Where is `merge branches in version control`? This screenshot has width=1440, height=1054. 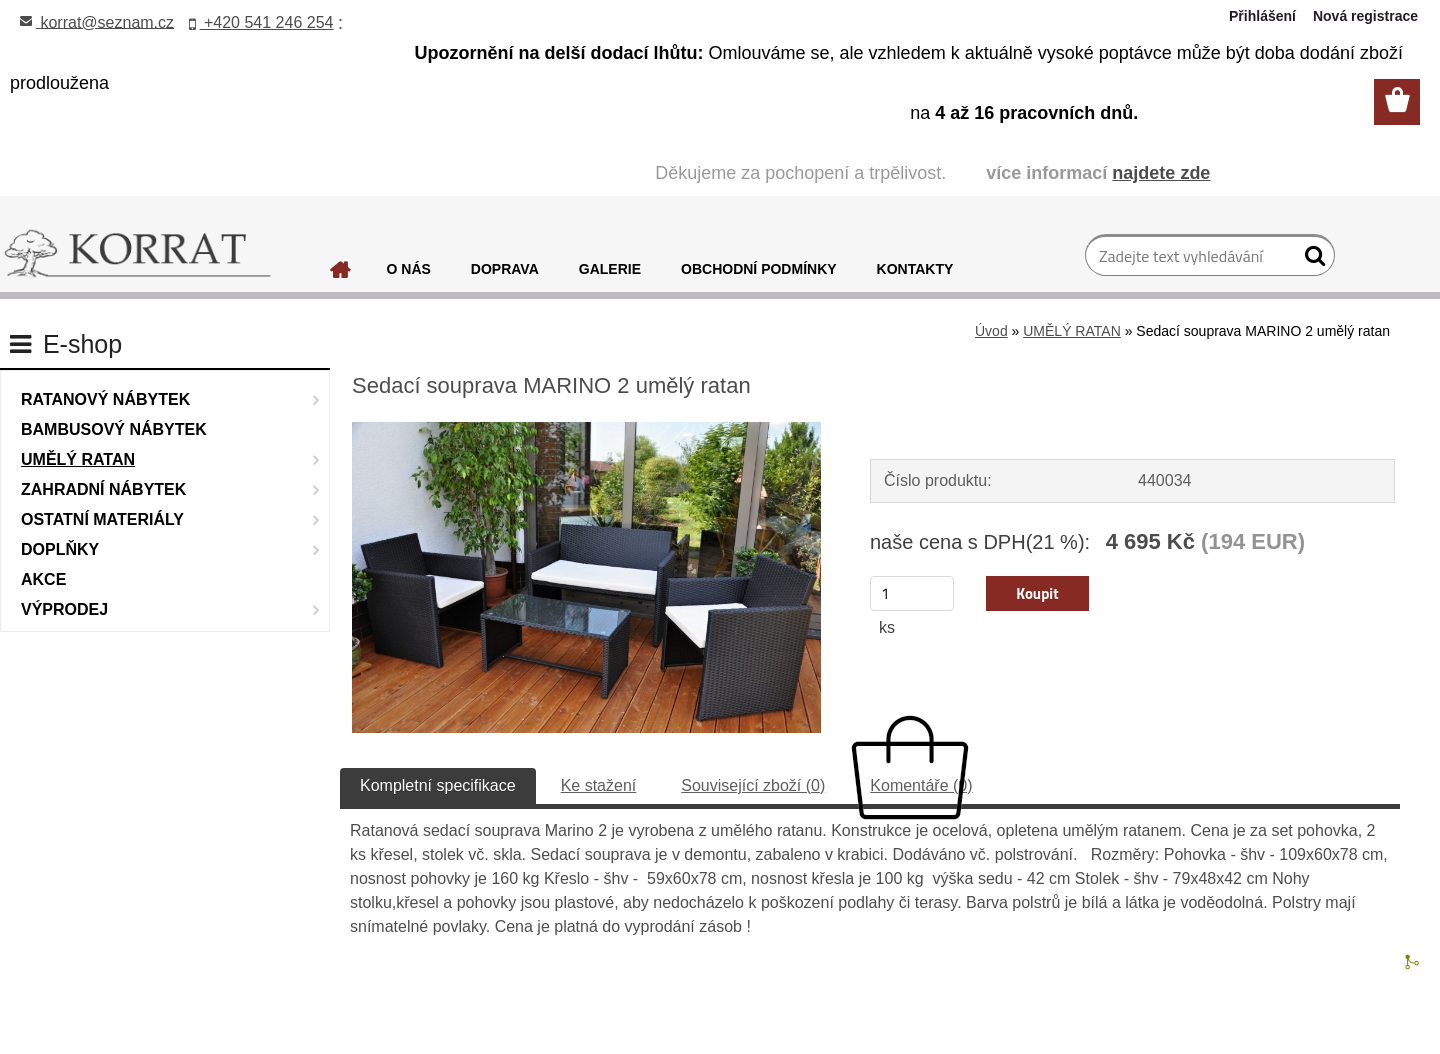 merge branches in version control is located at coordinates (1411, 962).